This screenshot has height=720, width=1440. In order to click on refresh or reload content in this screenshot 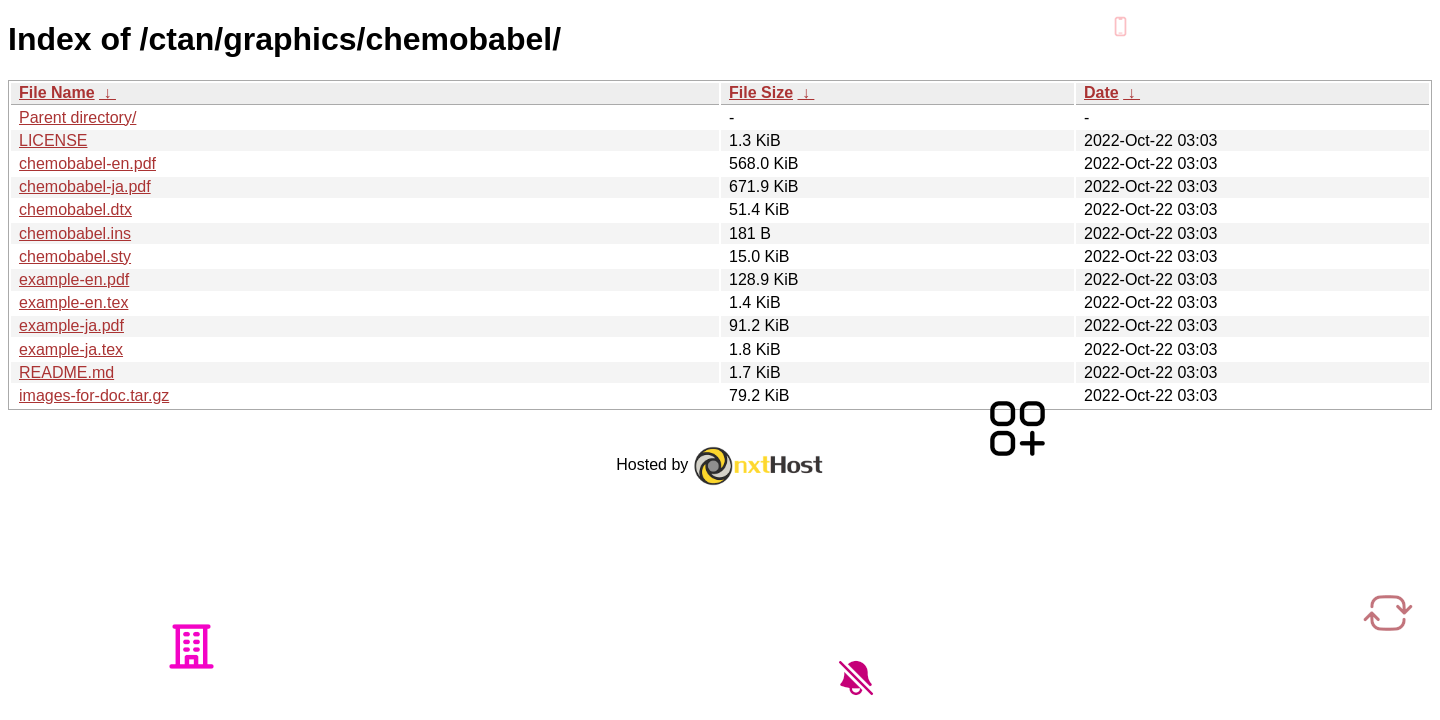, I will do `click(1388, 613)`.